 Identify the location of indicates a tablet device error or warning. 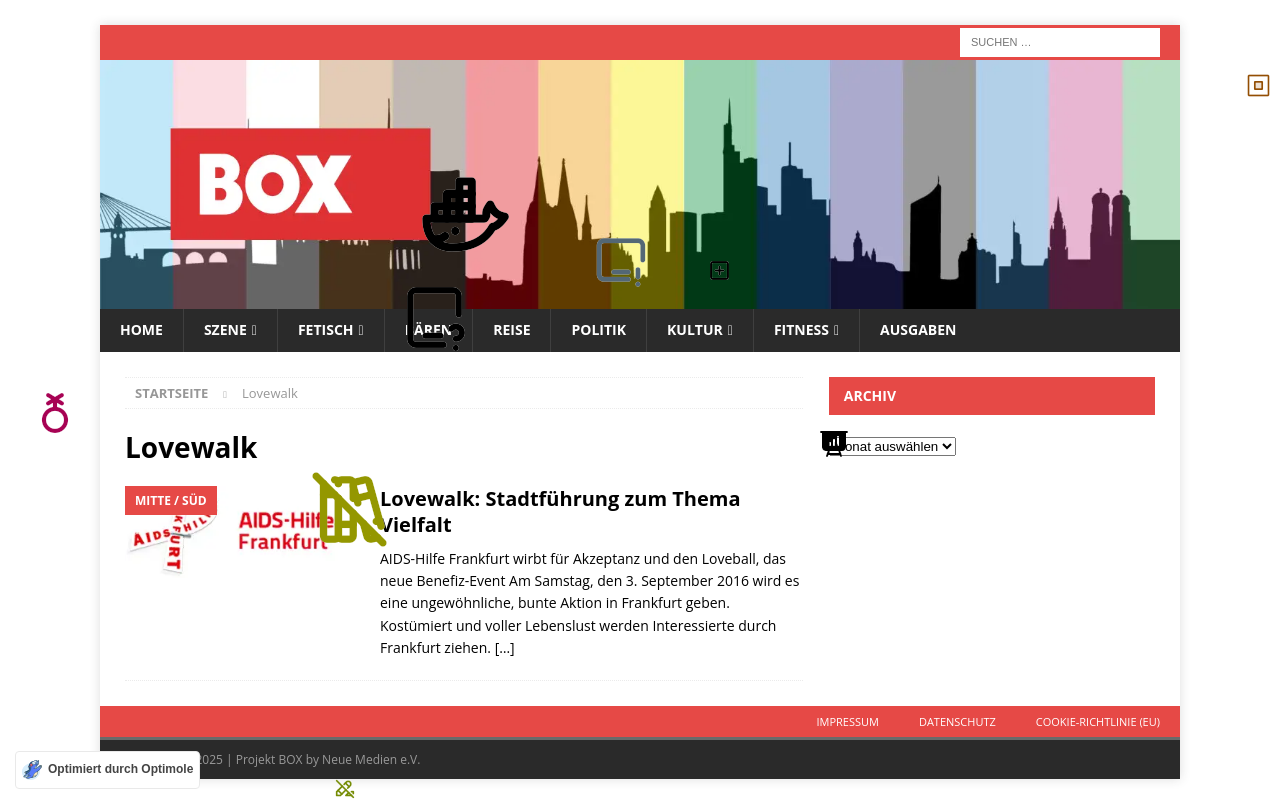
(621, 260).